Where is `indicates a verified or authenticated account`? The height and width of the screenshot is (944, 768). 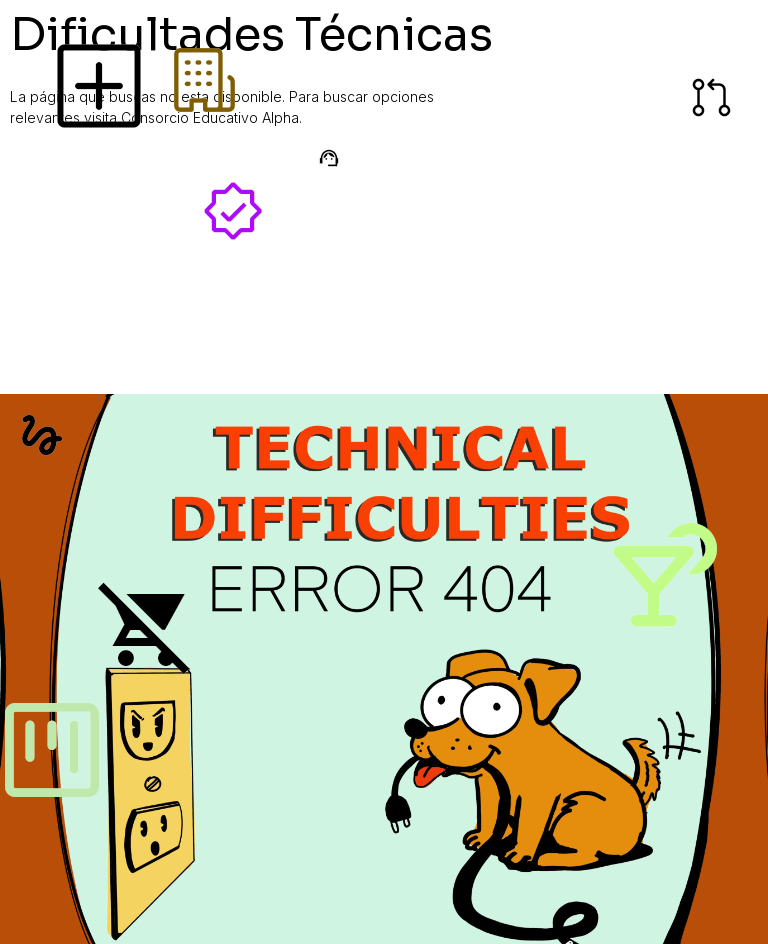 indicates a verified or authenticated account is located at coordinates (233, 211).